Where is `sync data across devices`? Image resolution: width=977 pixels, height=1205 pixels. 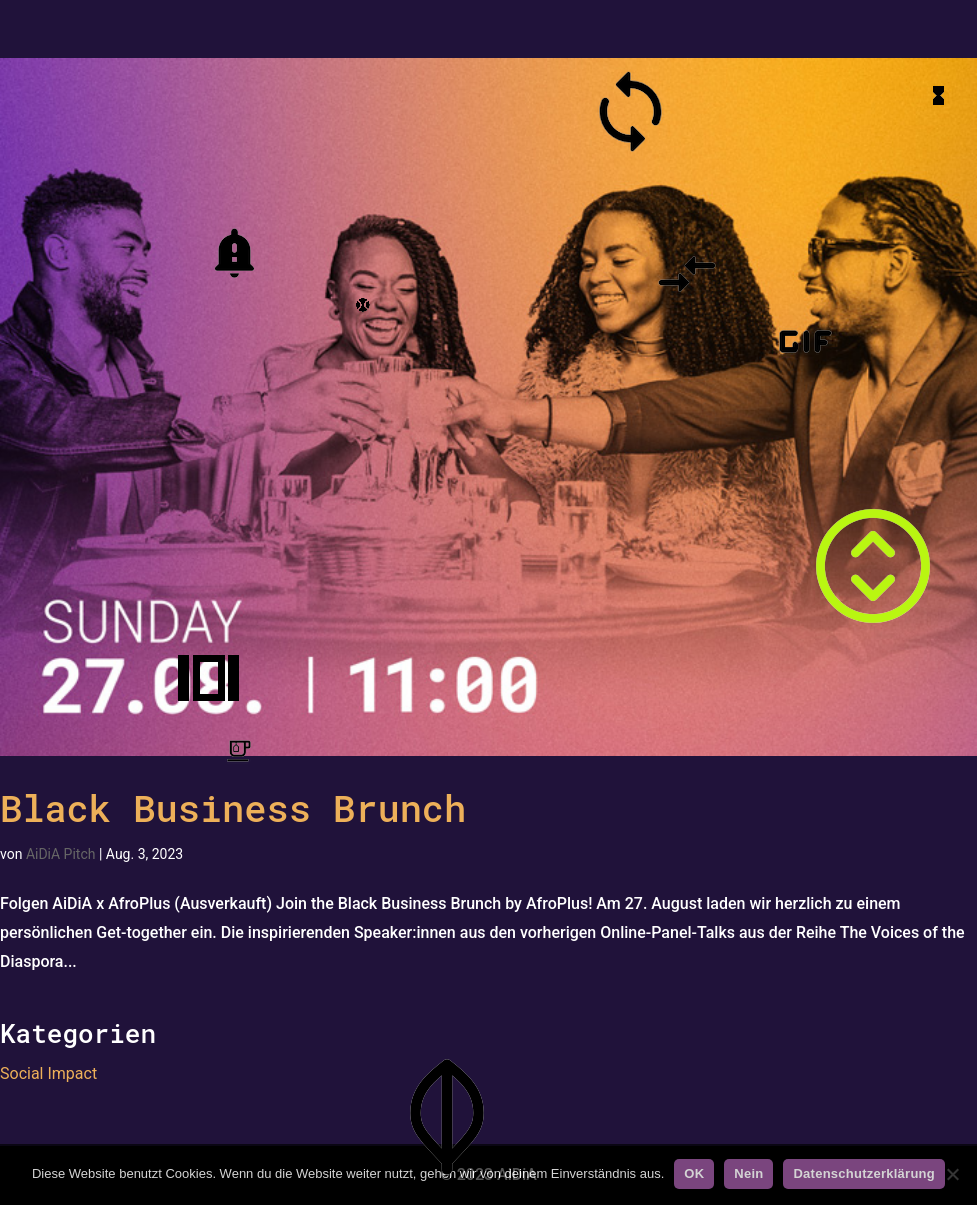
sync data across devices is located at coordinates (630, 111).